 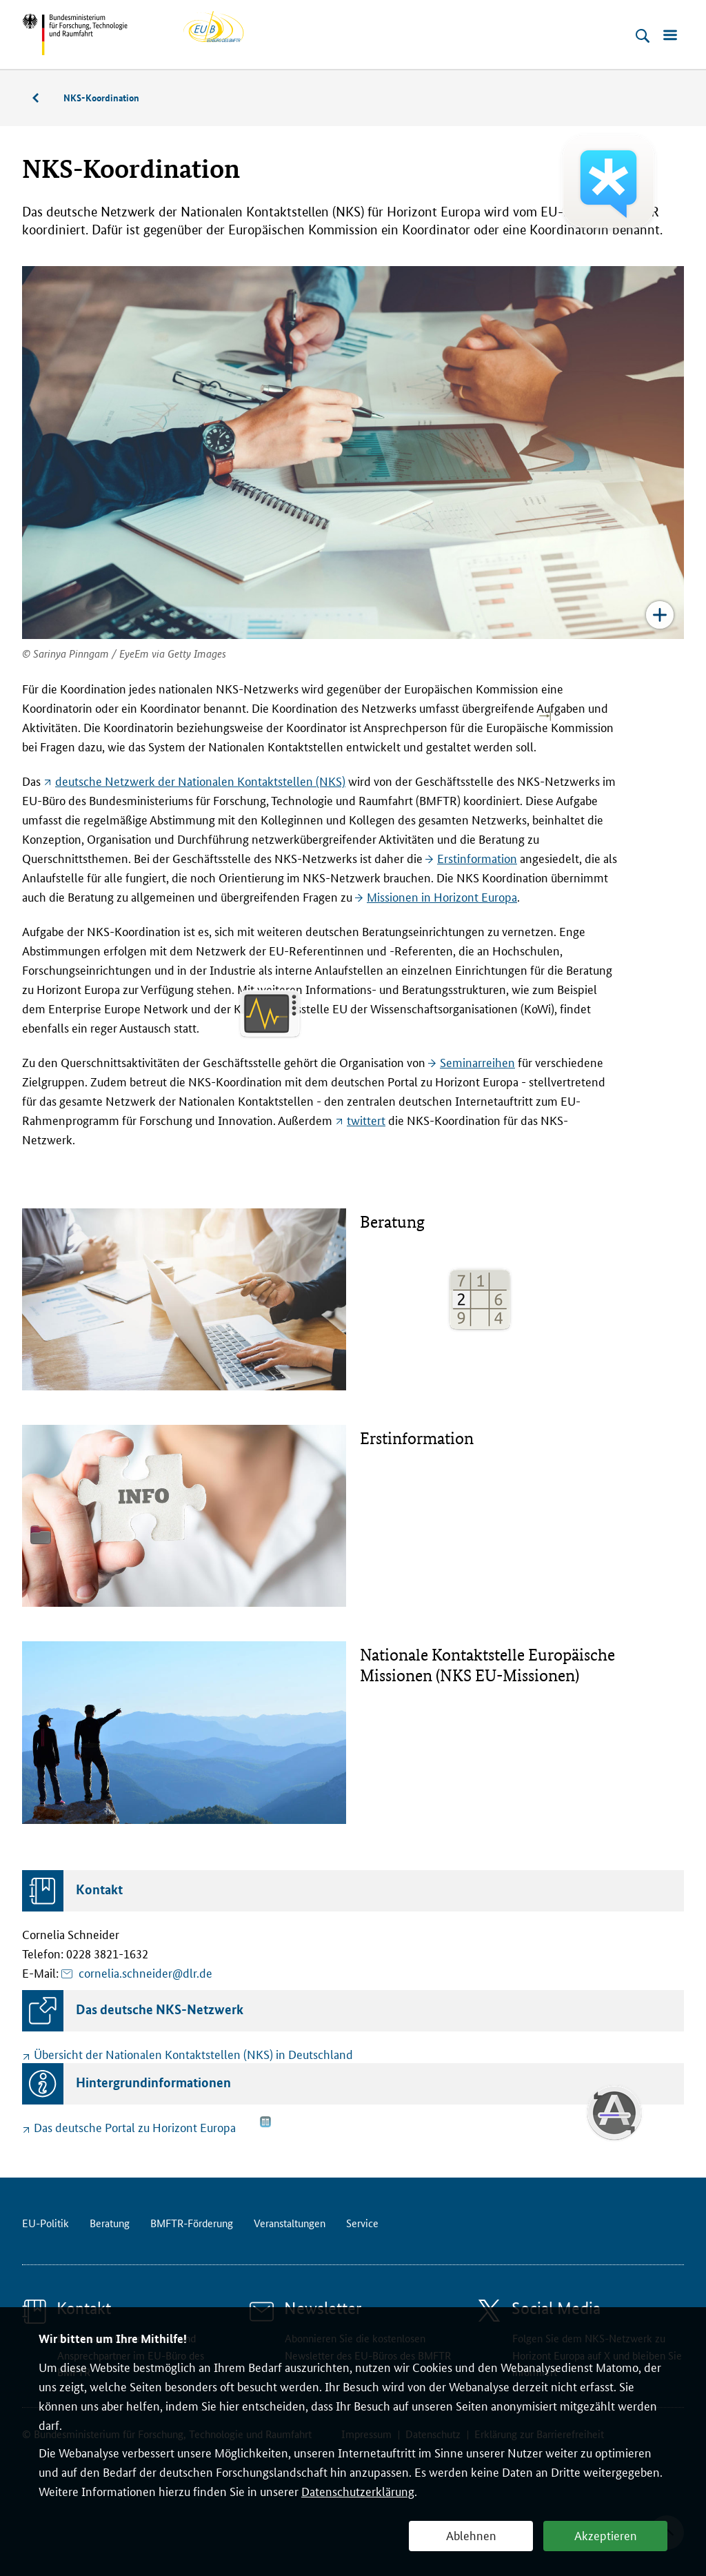 What do you see at coordinates (608, 181) in the screenshot?
I see `open TIM (QQ office/business messenger)` at bounding box center [608, 181].